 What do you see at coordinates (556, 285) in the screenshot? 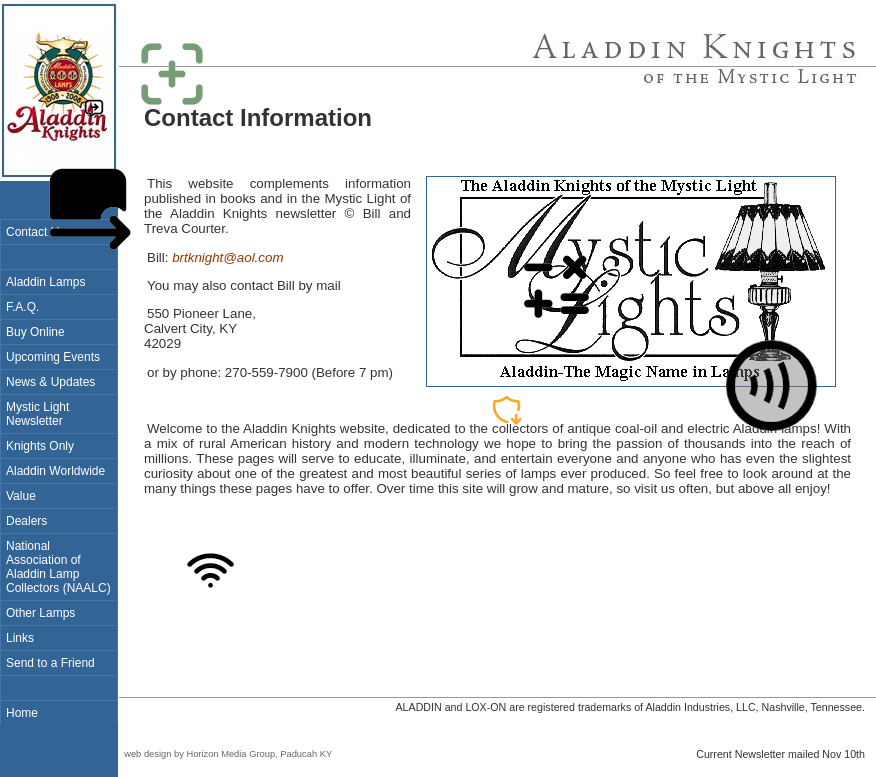
I see `open calculator` at bounding box center [556, 285].